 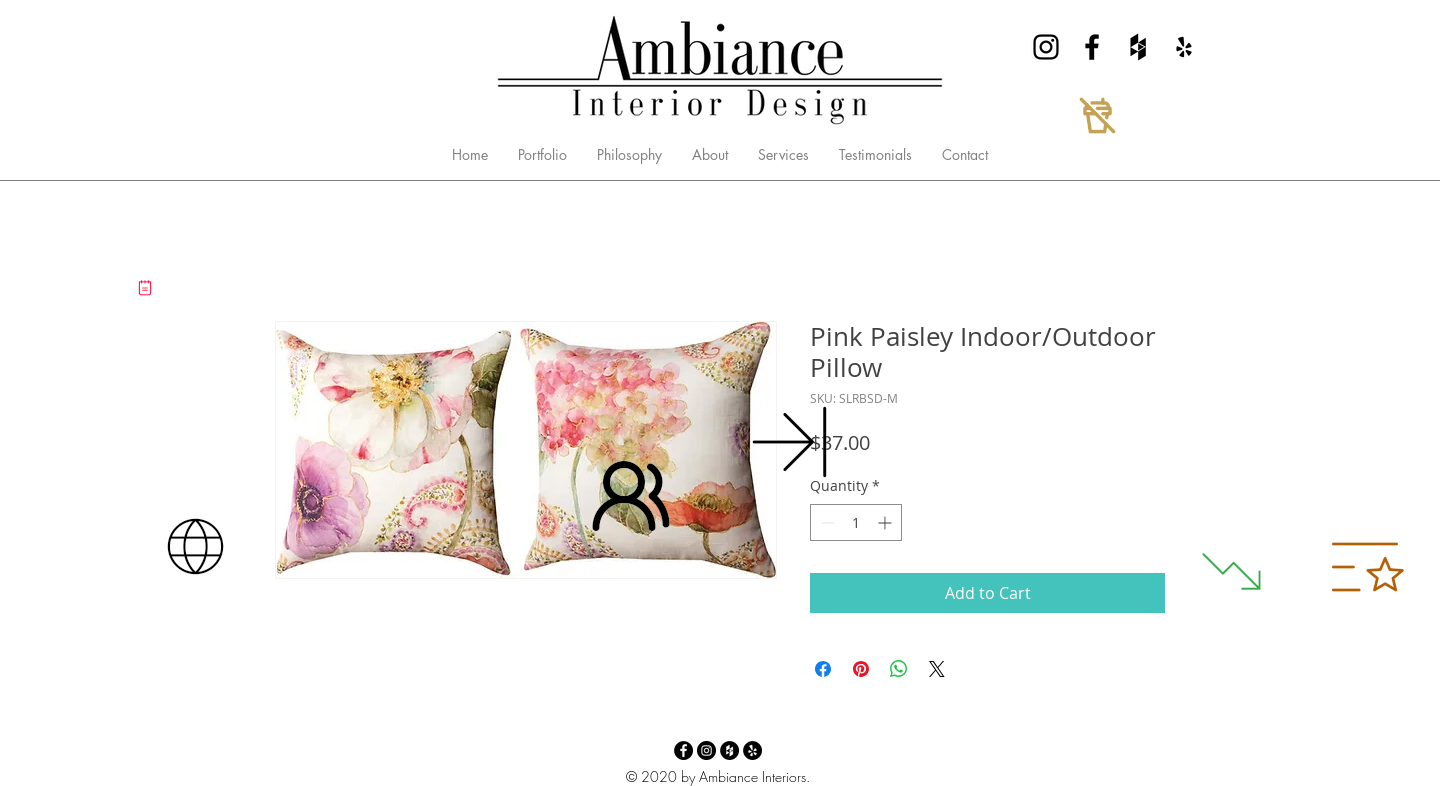 I want to click on no beverages allowed, so click(x=1097, y=115).